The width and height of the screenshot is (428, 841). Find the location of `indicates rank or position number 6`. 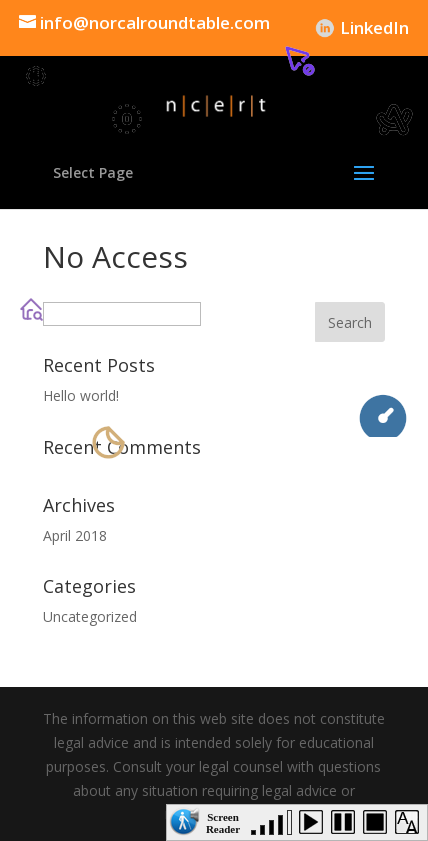

indicates rank or position number 6 is located at coordinates (36, 76).